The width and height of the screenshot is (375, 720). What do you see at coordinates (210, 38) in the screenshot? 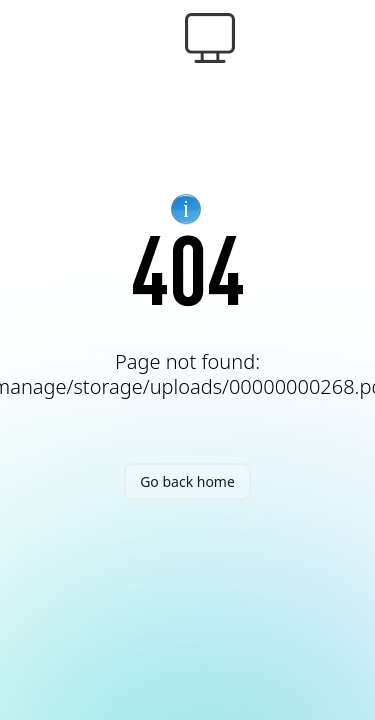
I see `display or monitor settings` at bounding box center [210, 38].